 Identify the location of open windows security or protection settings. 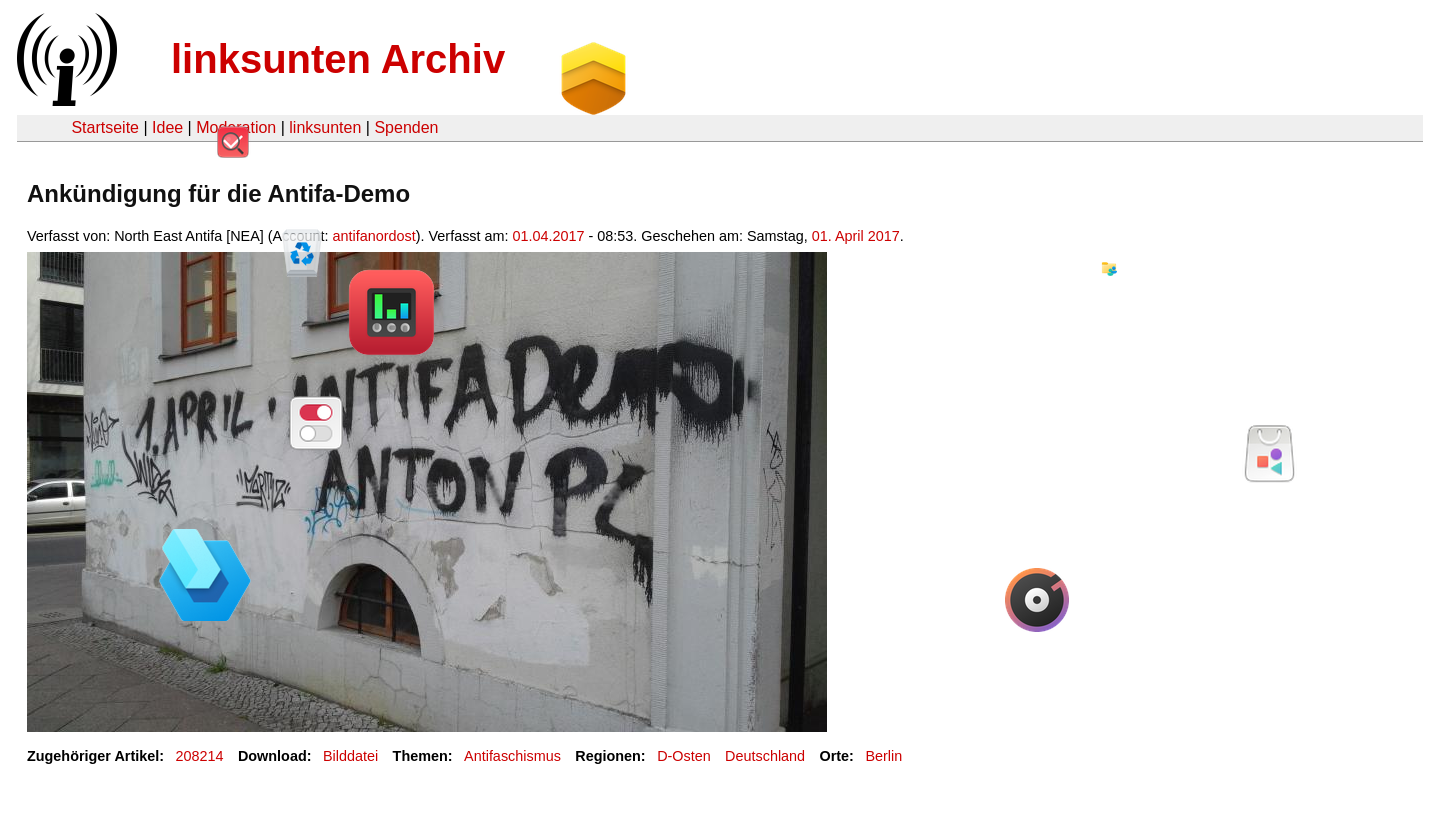
(593, 78).